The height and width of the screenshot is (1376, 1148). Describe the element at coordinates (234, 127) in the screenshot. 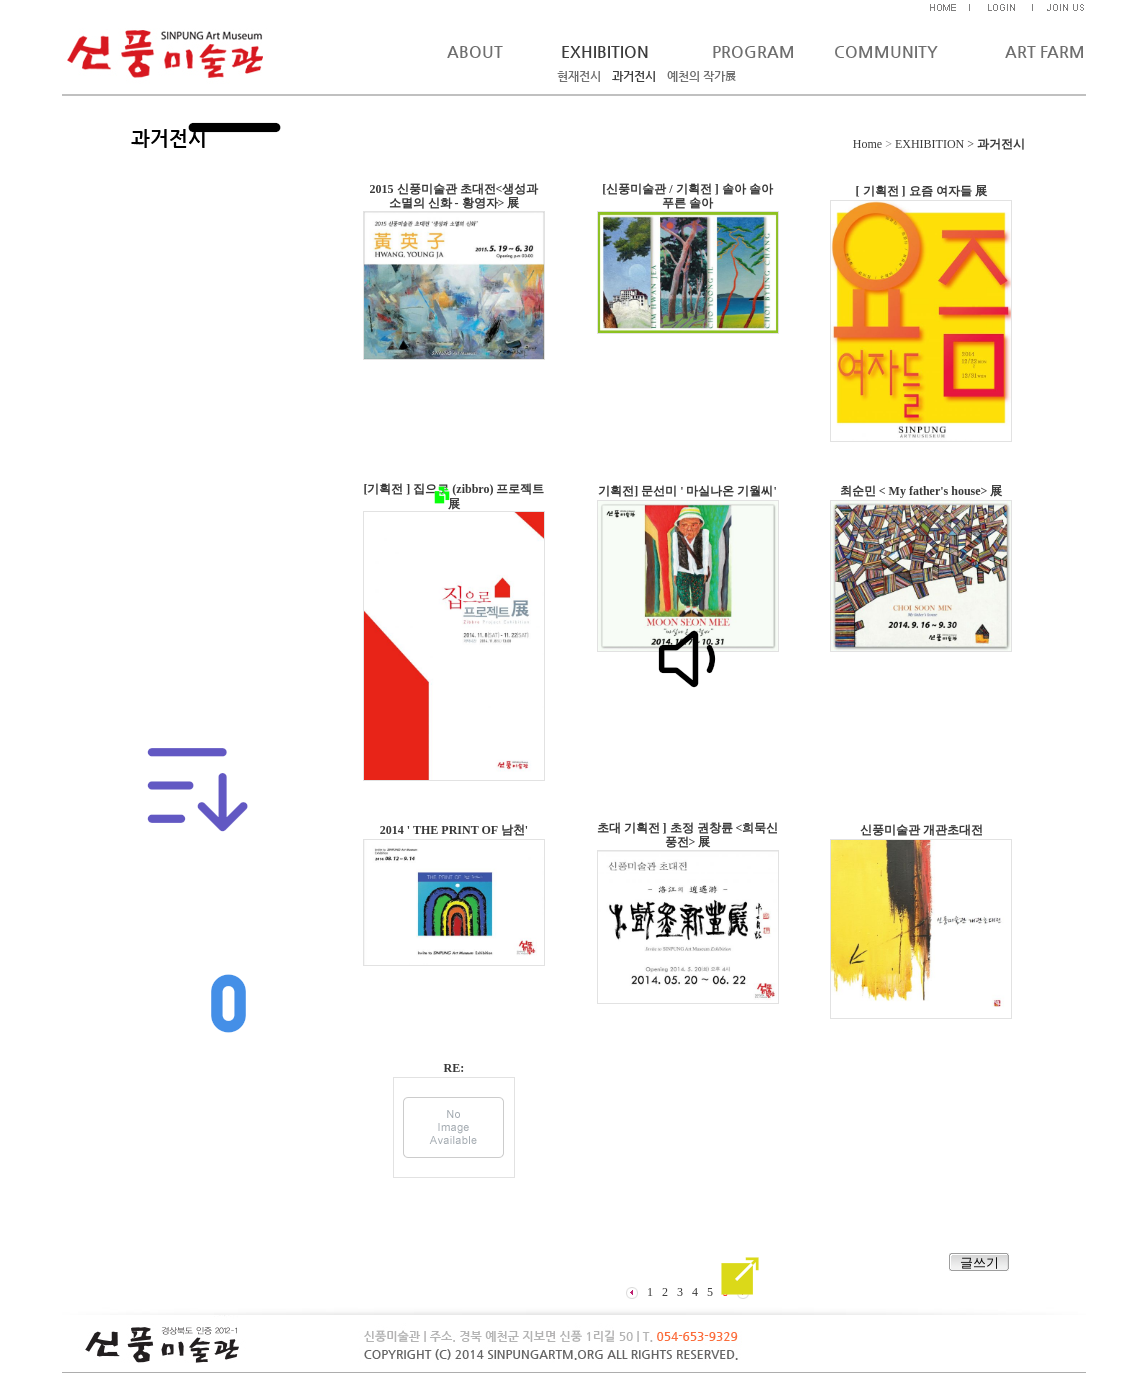

I see `remove an item from a list` at that location.